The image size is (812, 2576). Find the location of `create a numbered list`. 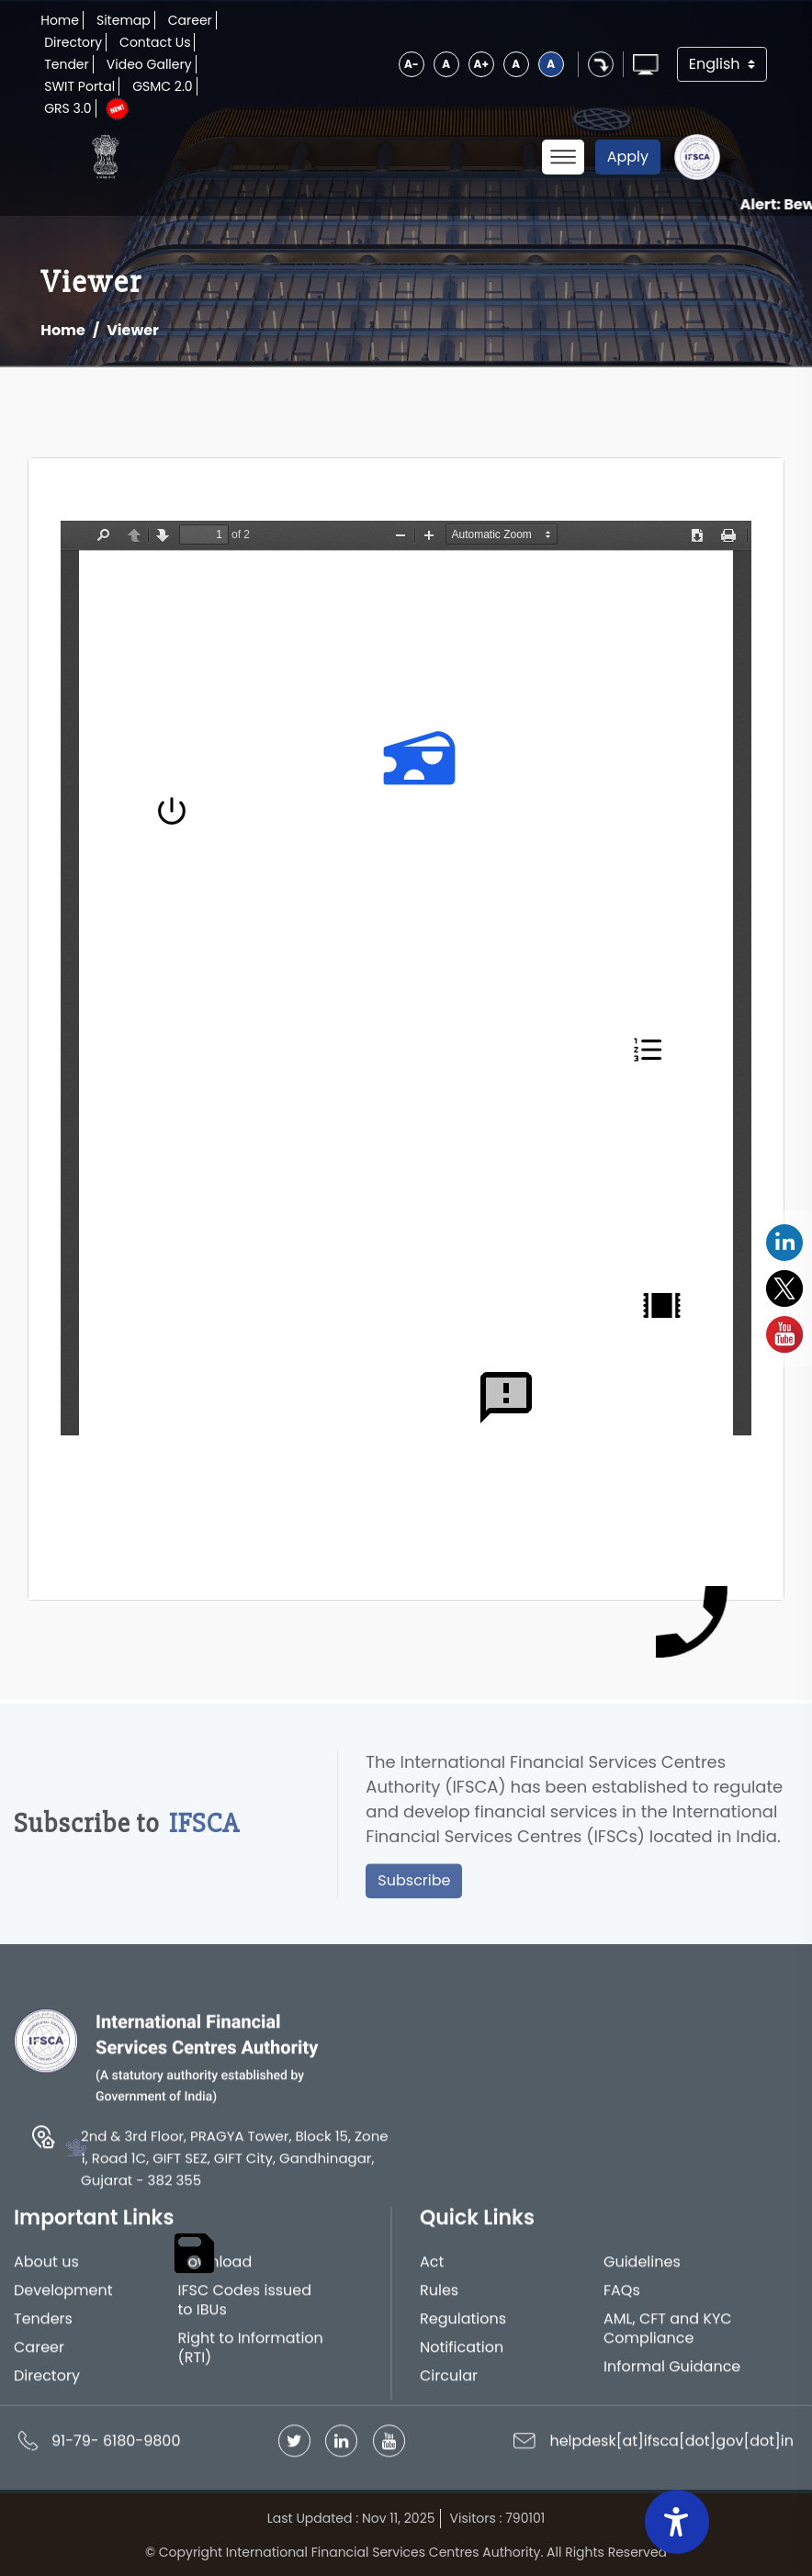

create a numbered list is located at coordinates (648, 1050).